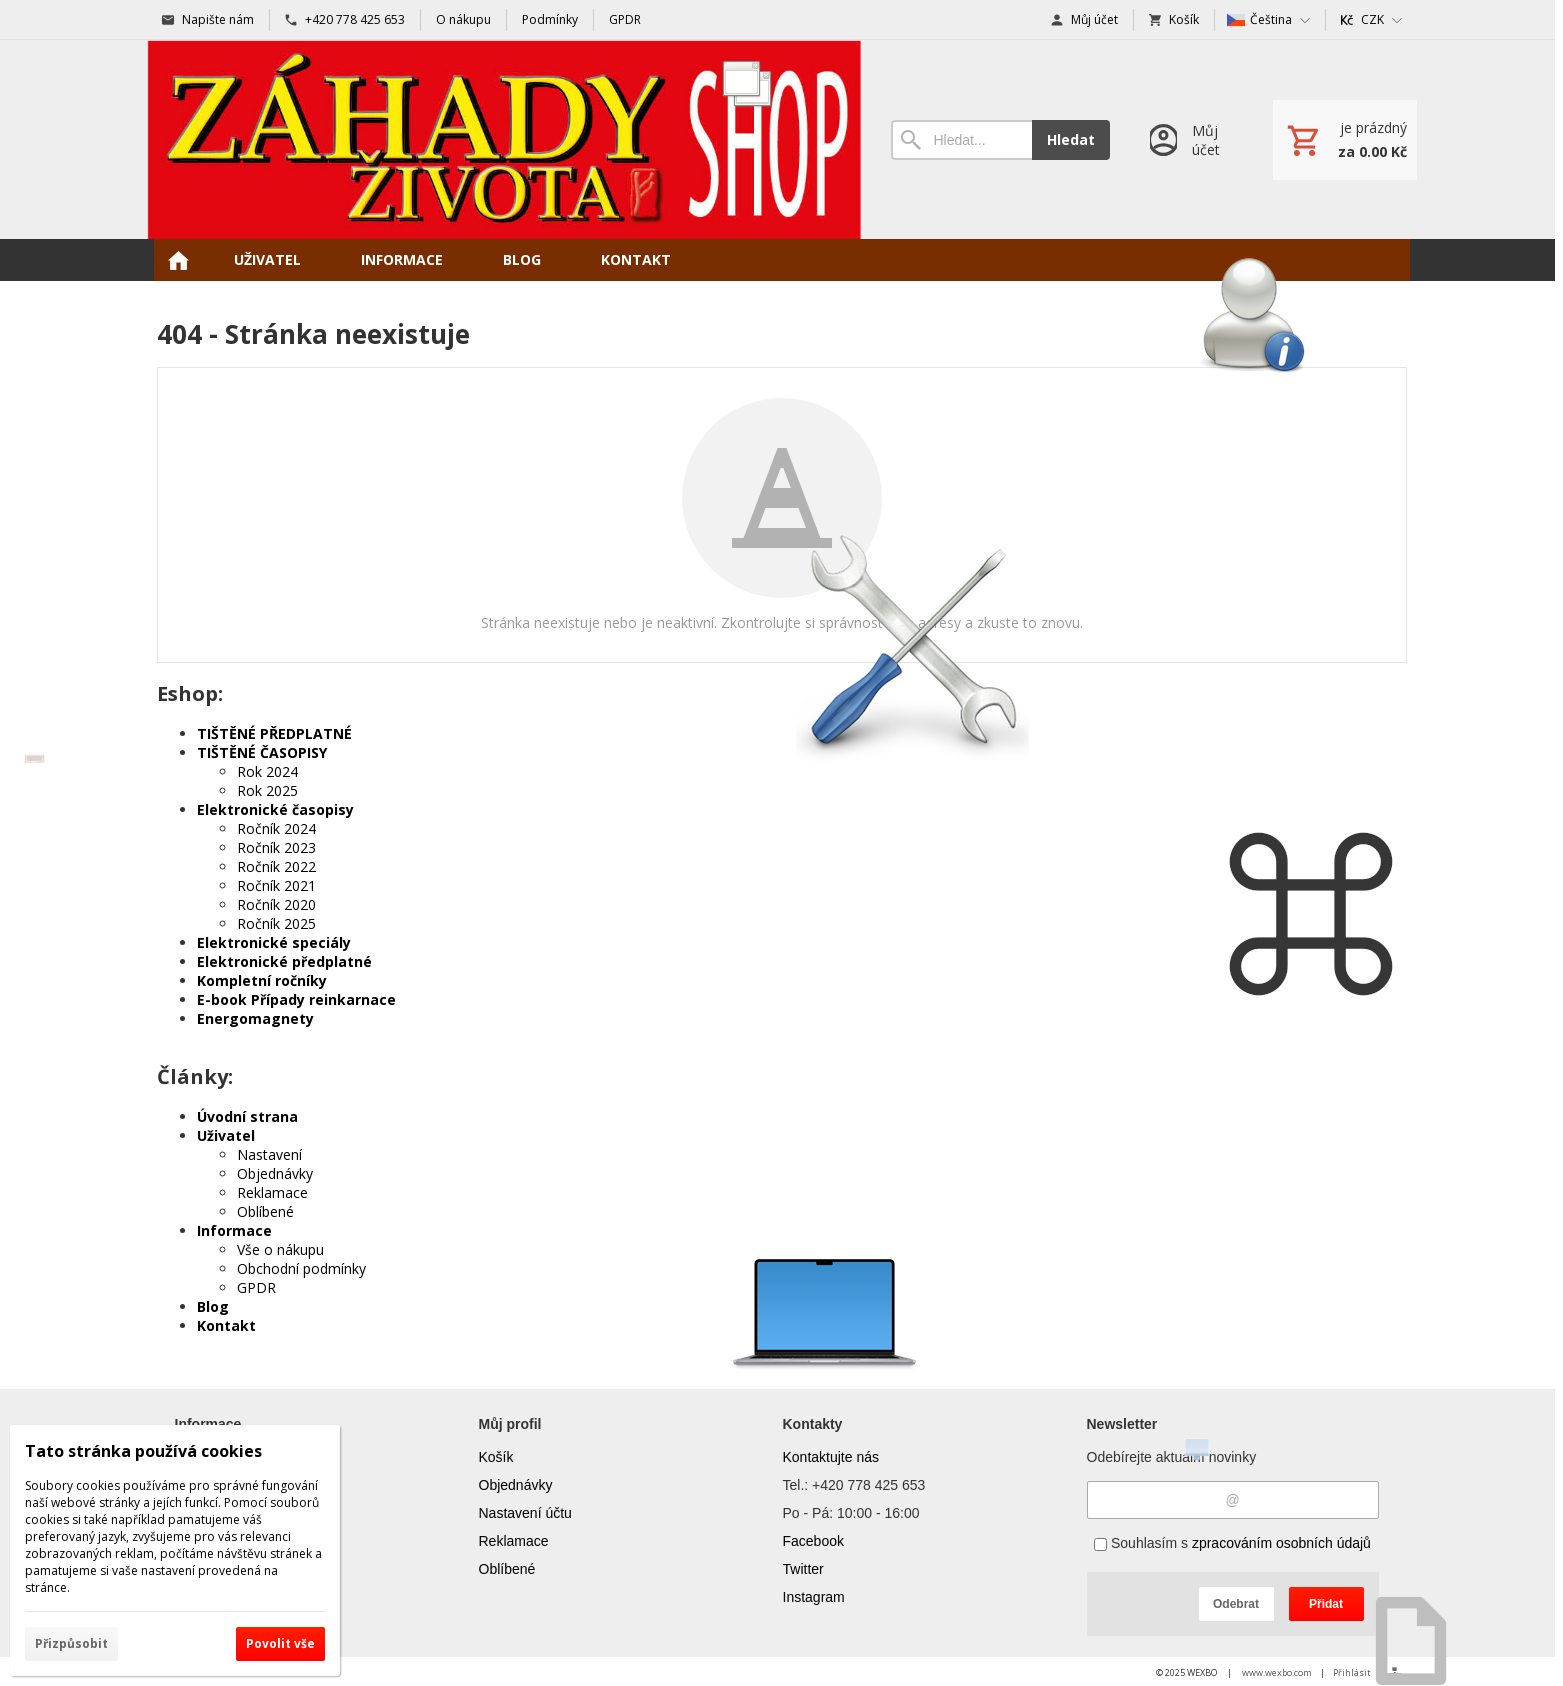 Image resolution: width=1563 pixels, height=1686 pixels. Describe the element at coordinates (34, 758) in the screenshot. I see `connect to a wireless bluetooth keyboard` at that location.